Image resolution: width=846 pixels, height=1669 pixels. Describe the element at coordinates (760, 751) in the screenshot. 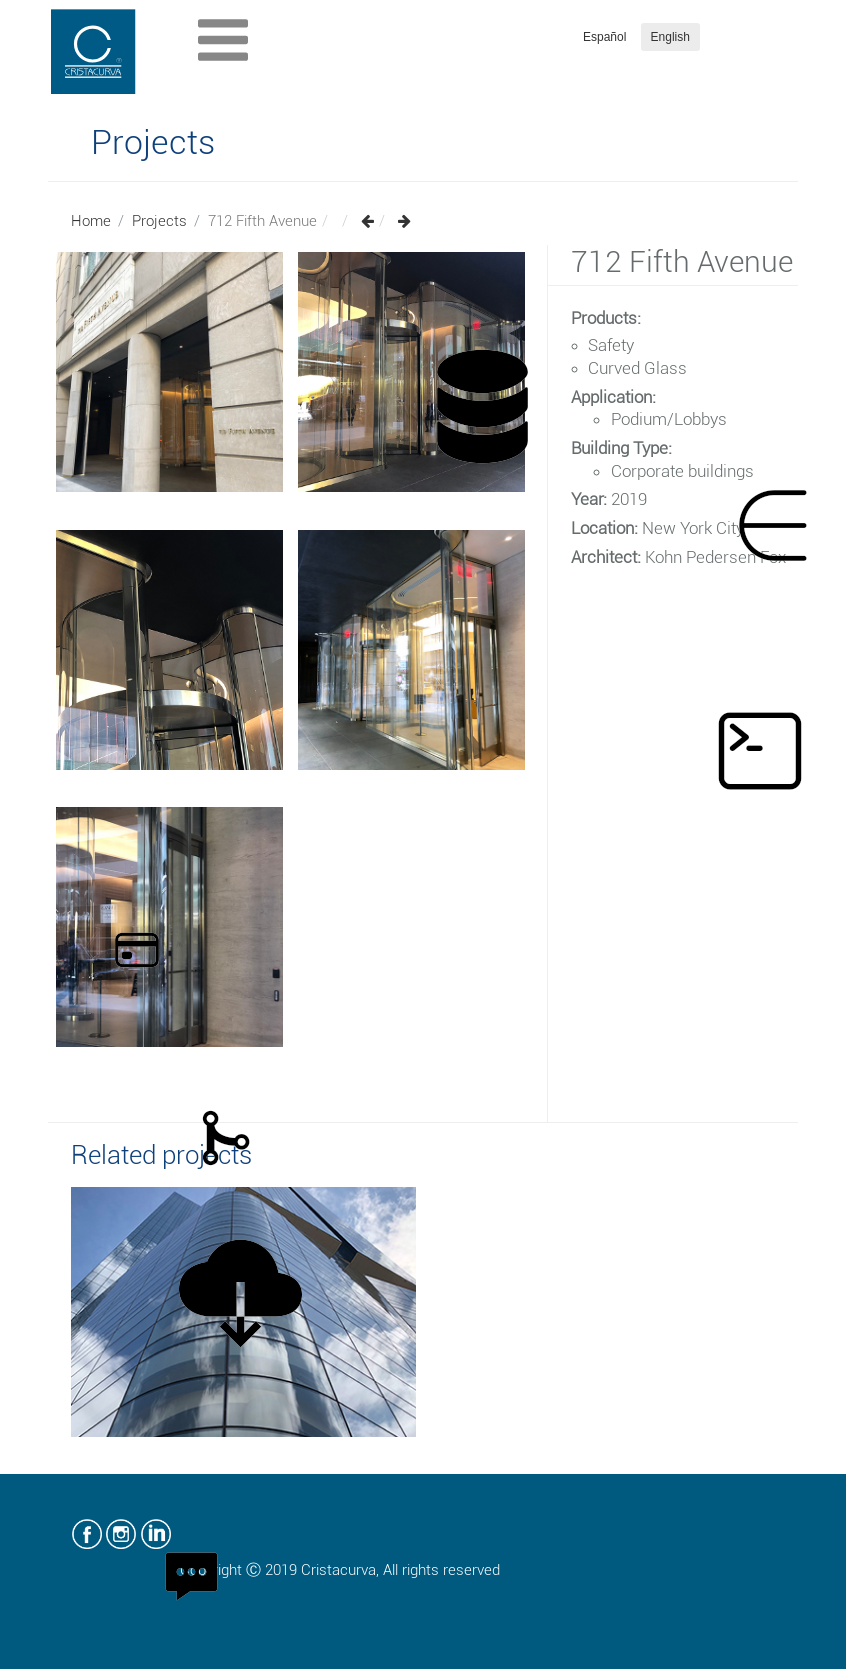

I see `open the command line terminal` at that location.